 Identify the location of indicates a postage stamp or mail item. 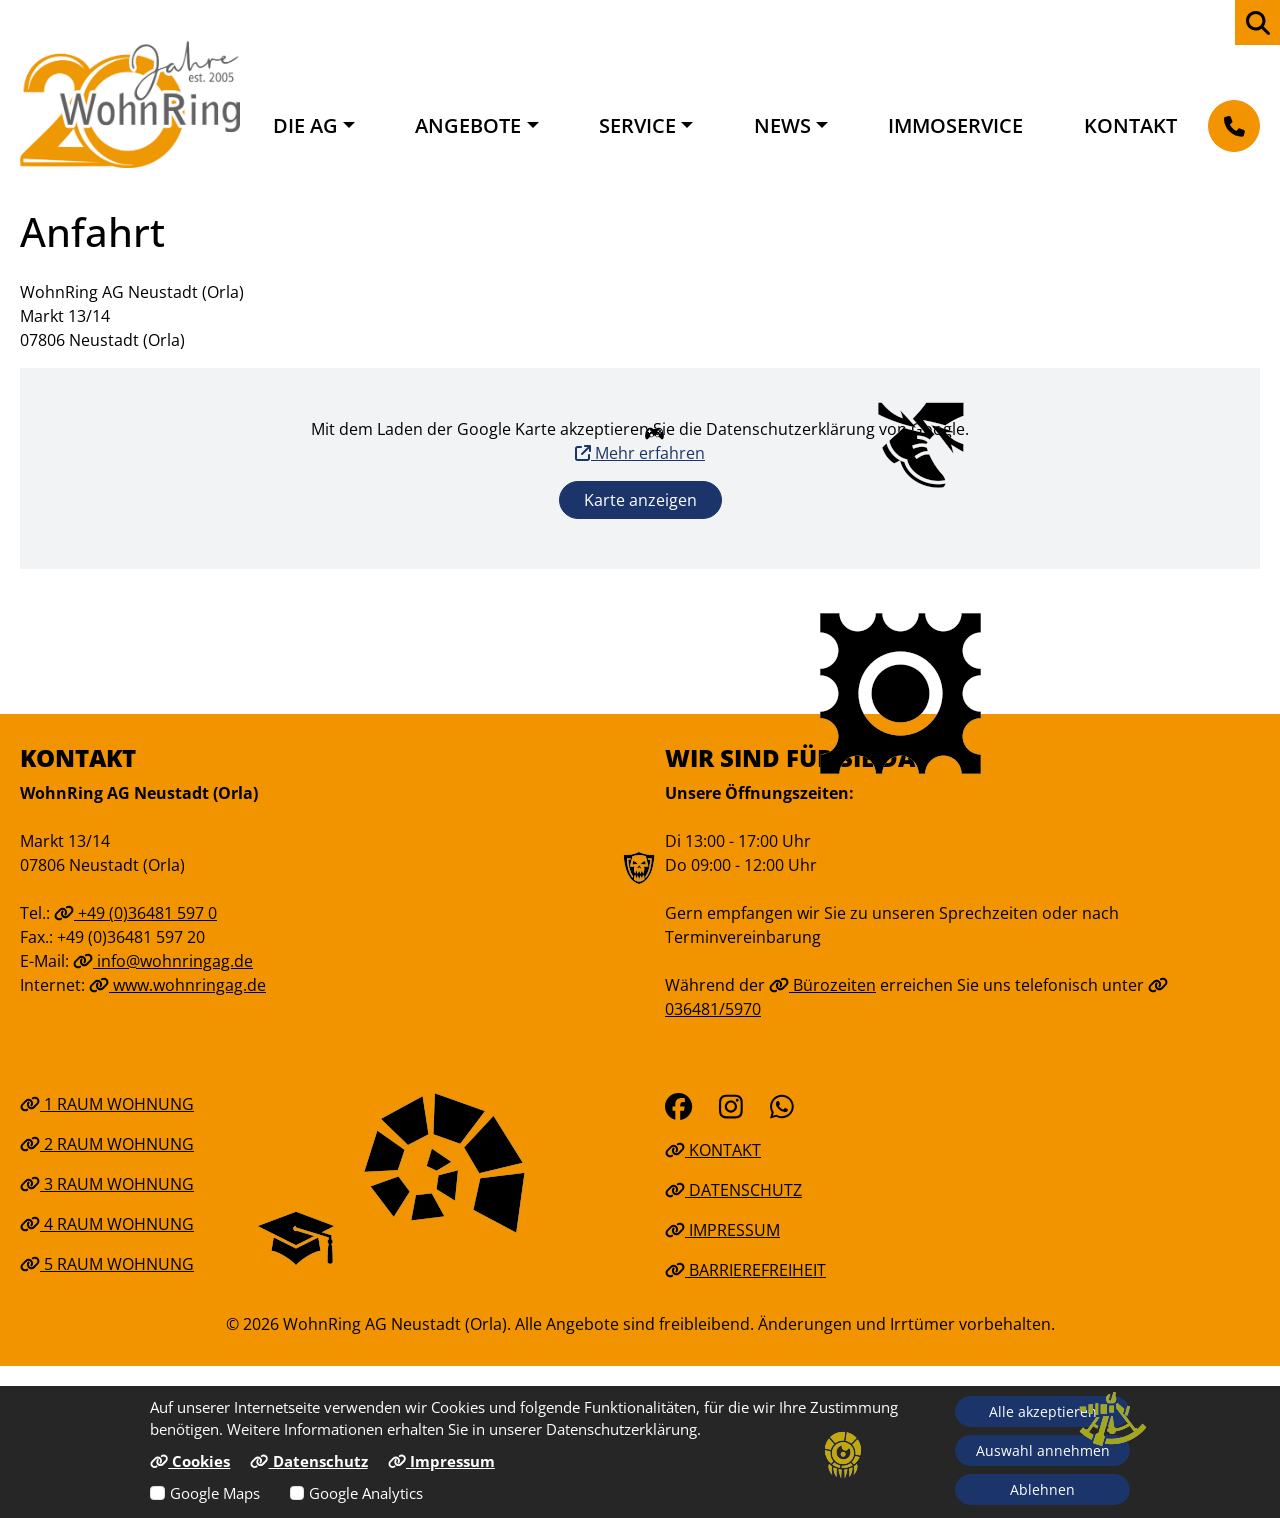
(900, 693).